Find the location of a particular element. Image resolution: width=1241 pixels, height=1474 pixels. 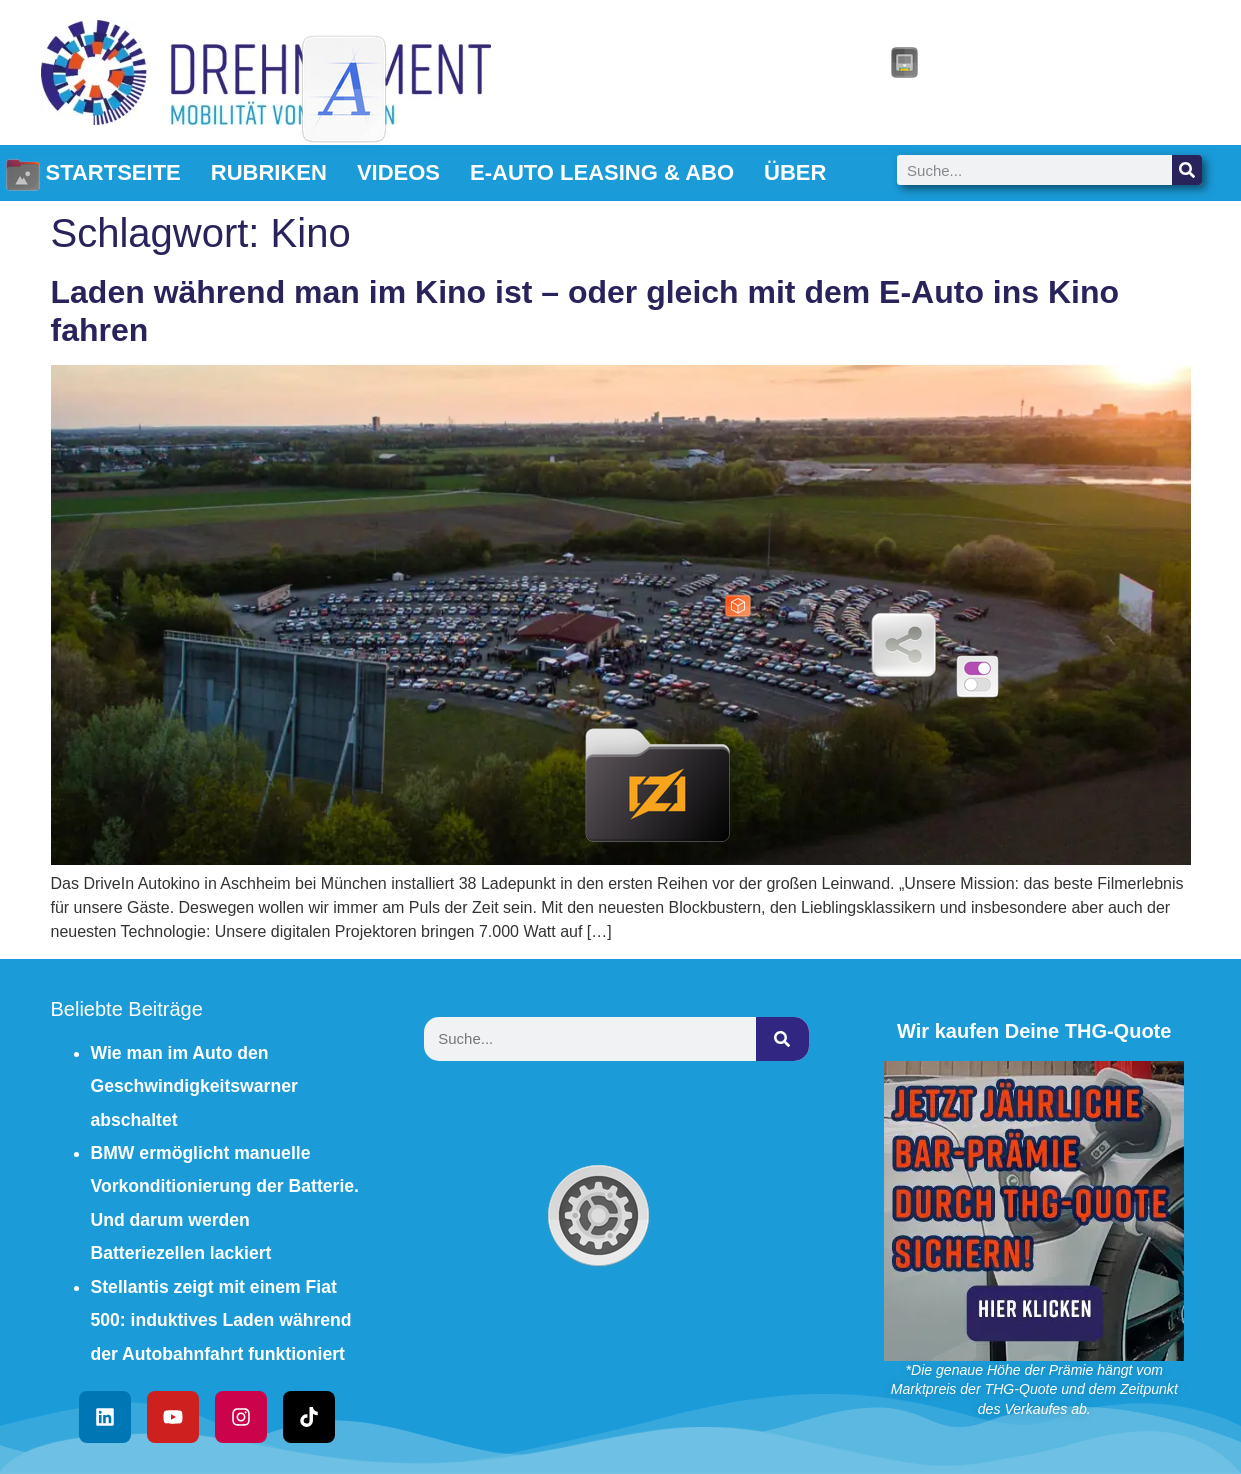

open your pictures folder is located at coordinates (23, 175).